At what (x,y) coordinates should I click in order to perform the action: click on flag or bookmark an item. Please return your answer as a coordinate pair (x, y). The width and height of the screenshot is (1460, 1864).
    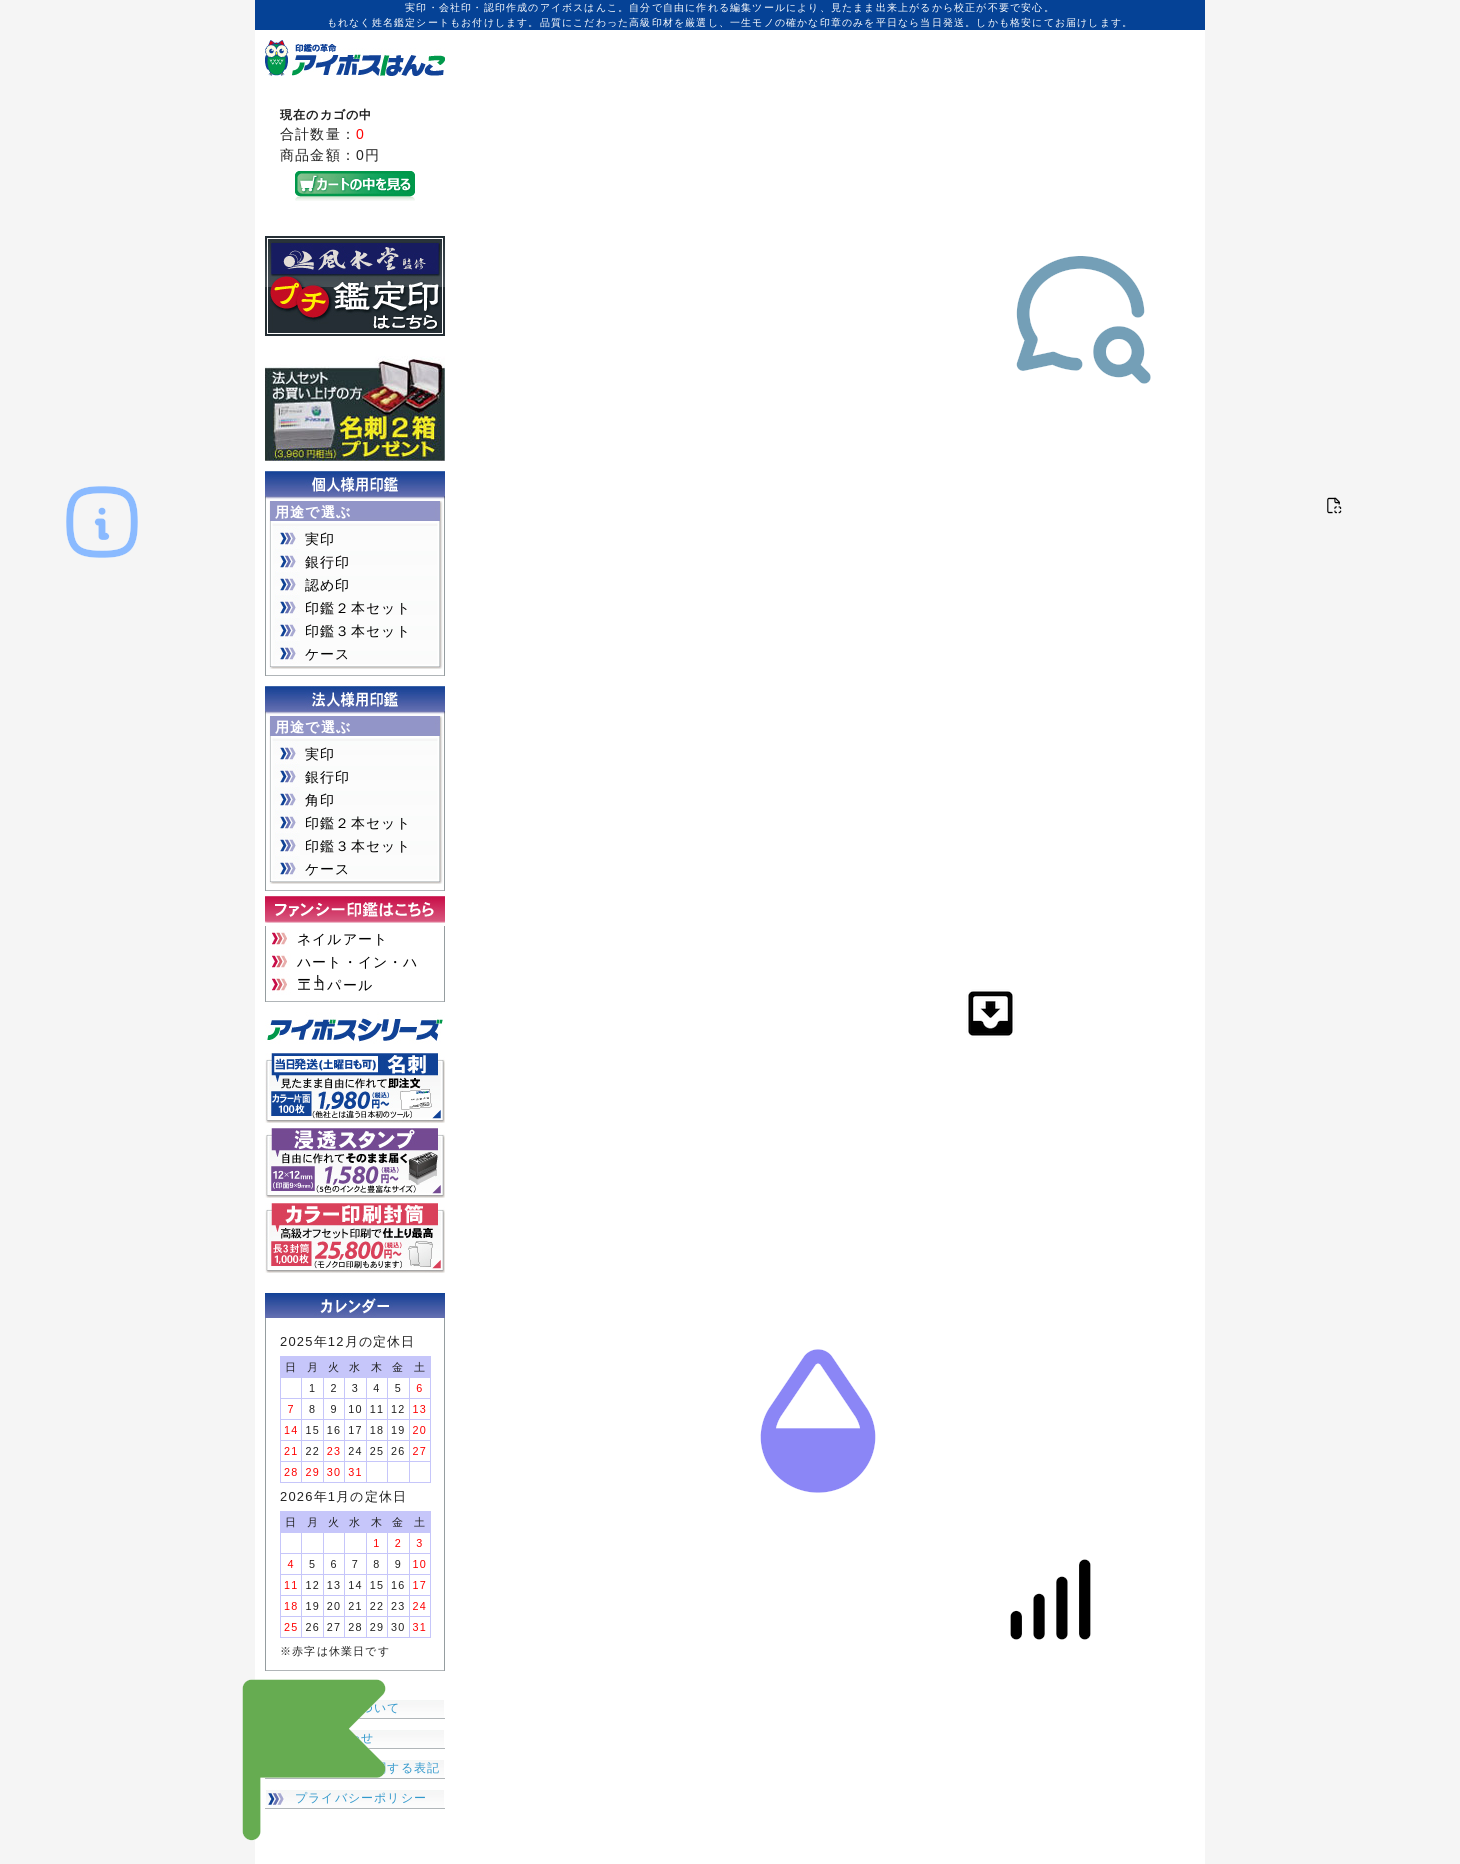
    Looking at the image, I should click on (314, 1751).